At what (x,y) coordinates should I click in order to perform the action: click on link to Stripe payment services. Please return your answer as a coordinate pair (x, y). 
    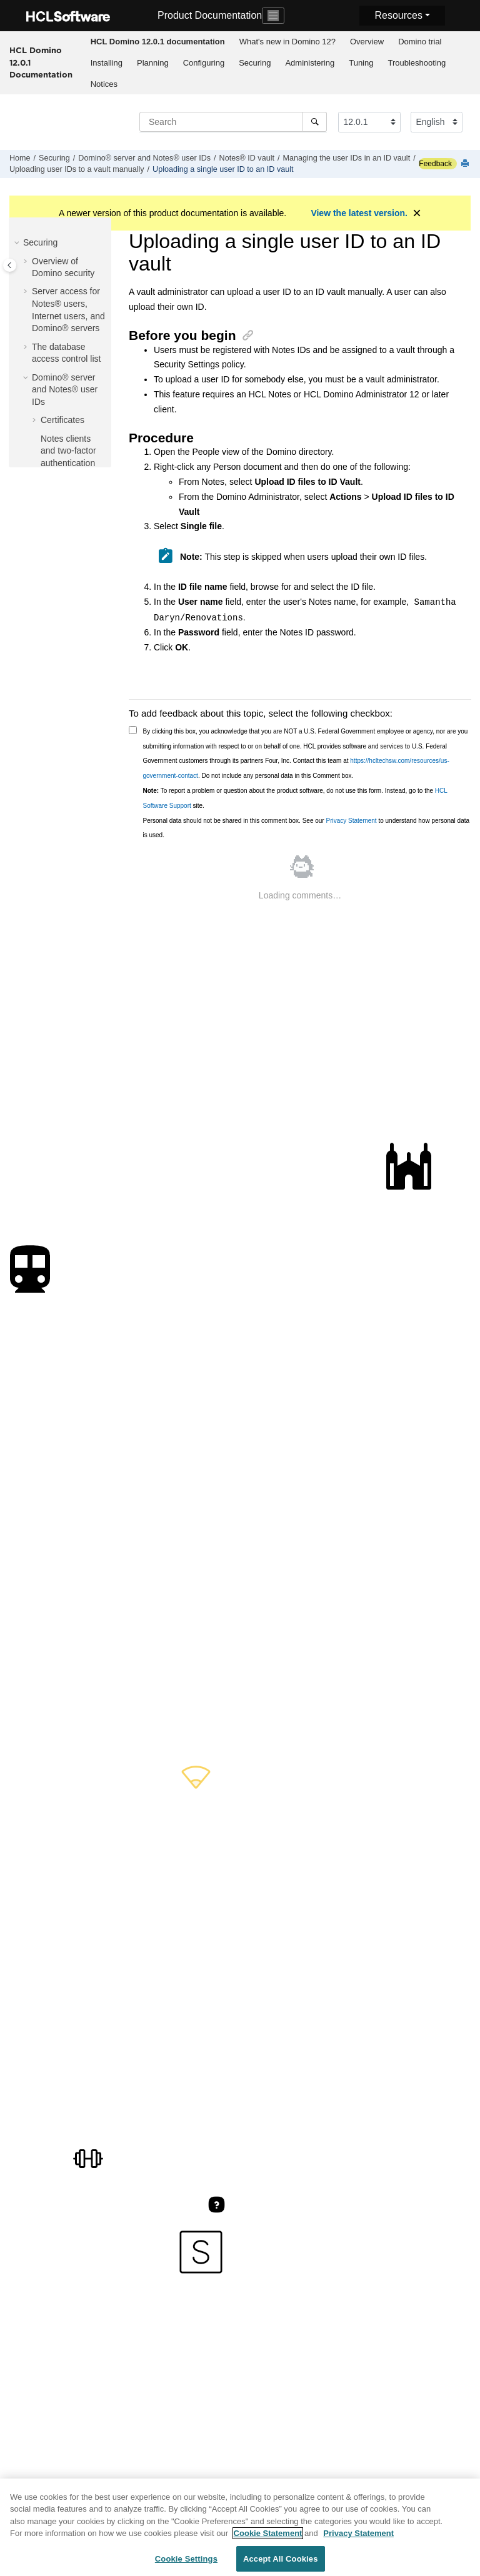
    Looking at the image, I should click on (201, 2252).